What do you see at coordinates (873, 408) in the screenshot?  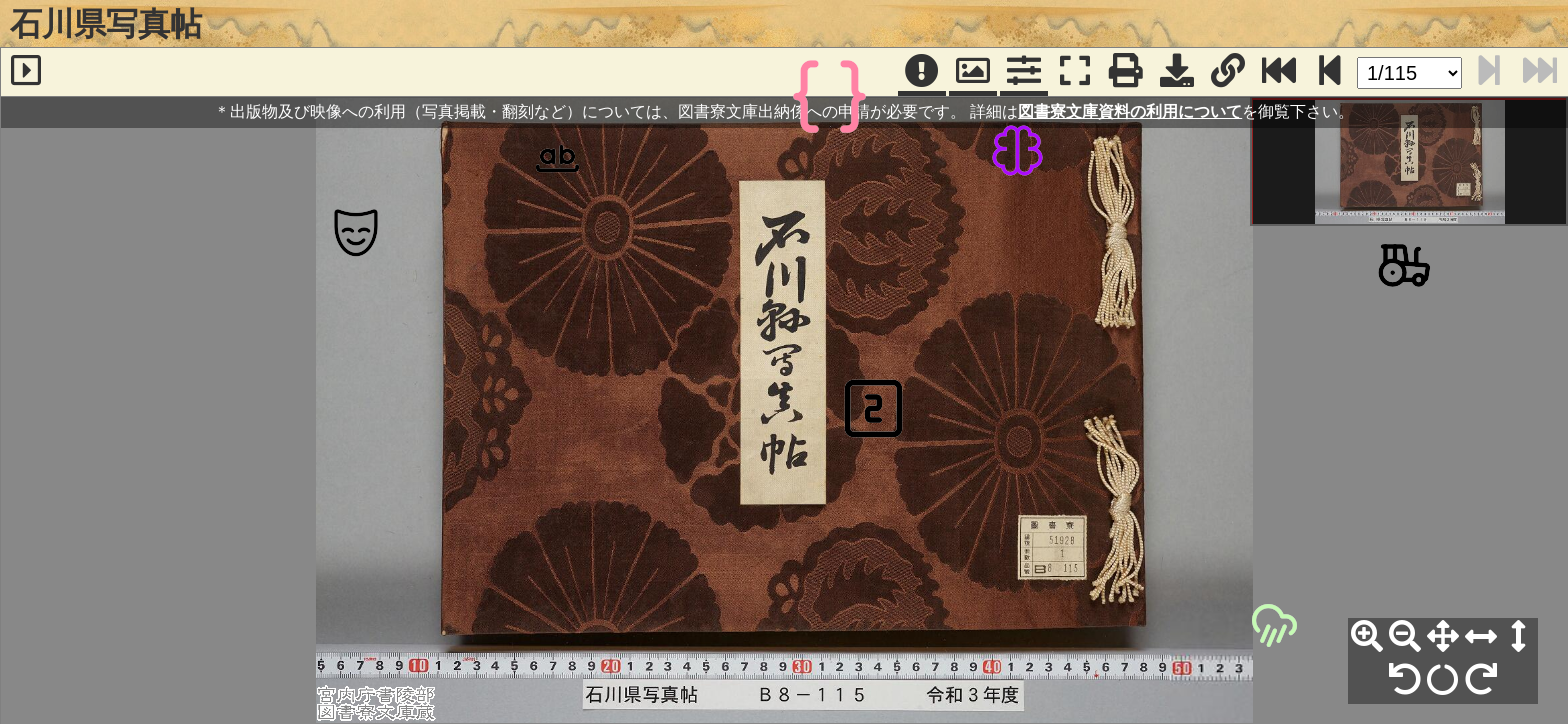 I see `indicates step 2 in a multi-step process` at bounding box center [873, 408].